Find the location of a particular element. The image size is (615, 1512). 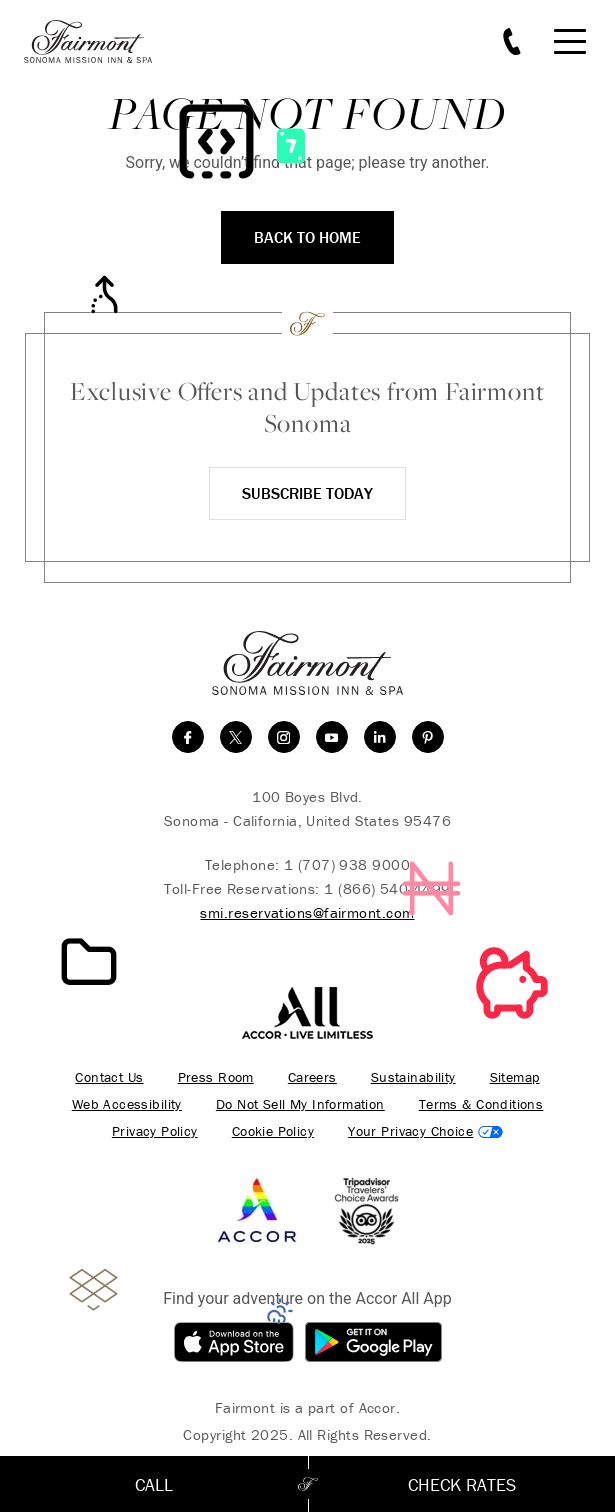

view your savings account is located at coordinates (512, 983).